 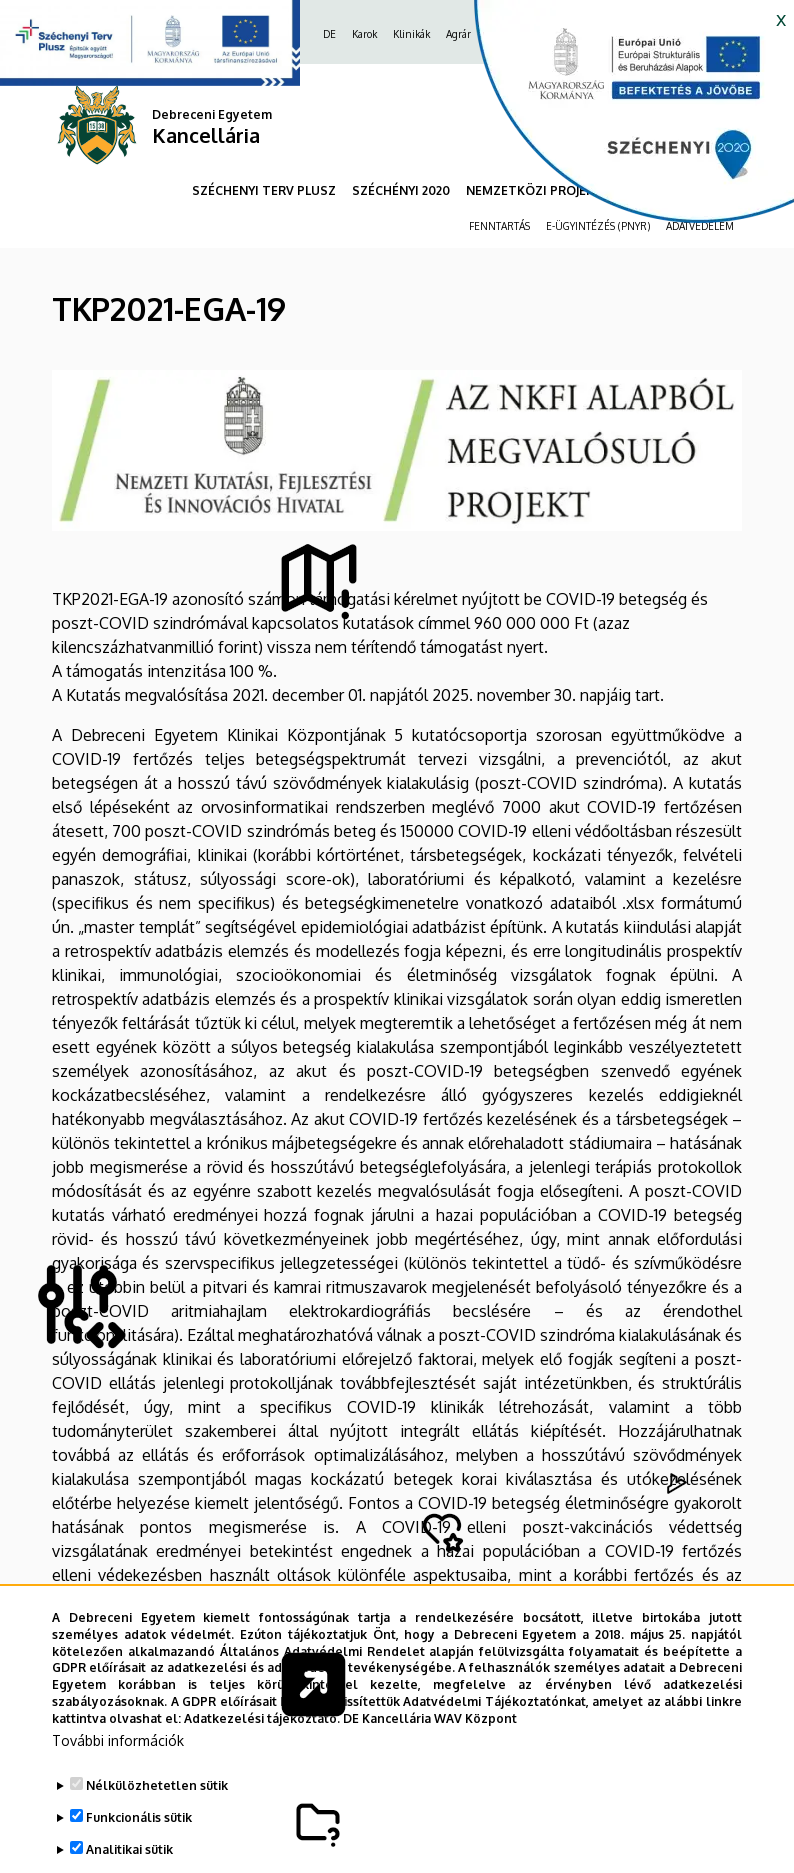 I want to click on open yatse remote control app, so click(x=676, y=1483).